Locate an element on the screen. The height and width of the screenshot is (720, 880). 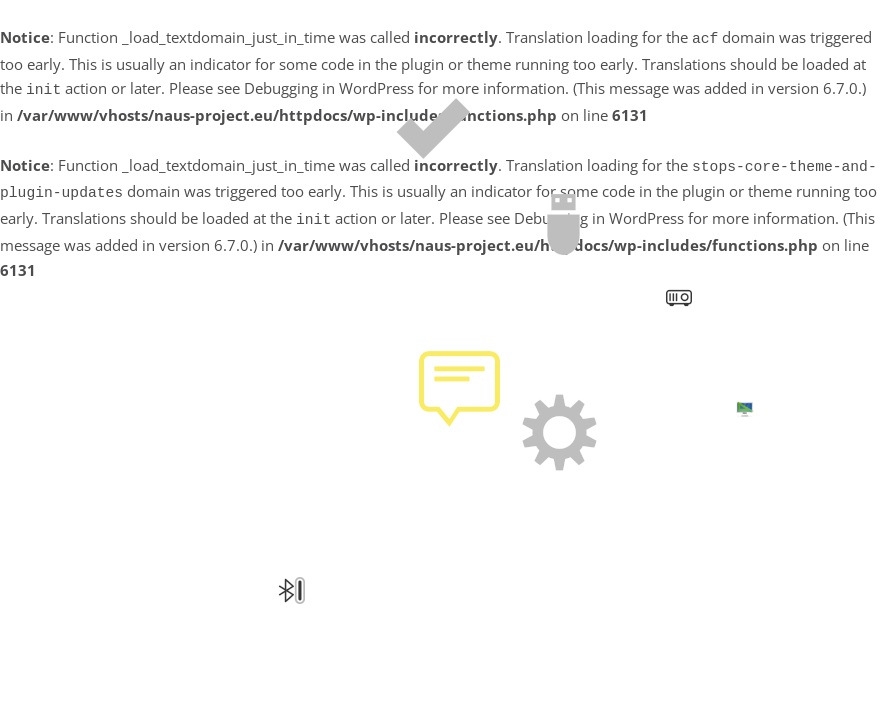
open the messaging app is located at coordinates (459, 386).